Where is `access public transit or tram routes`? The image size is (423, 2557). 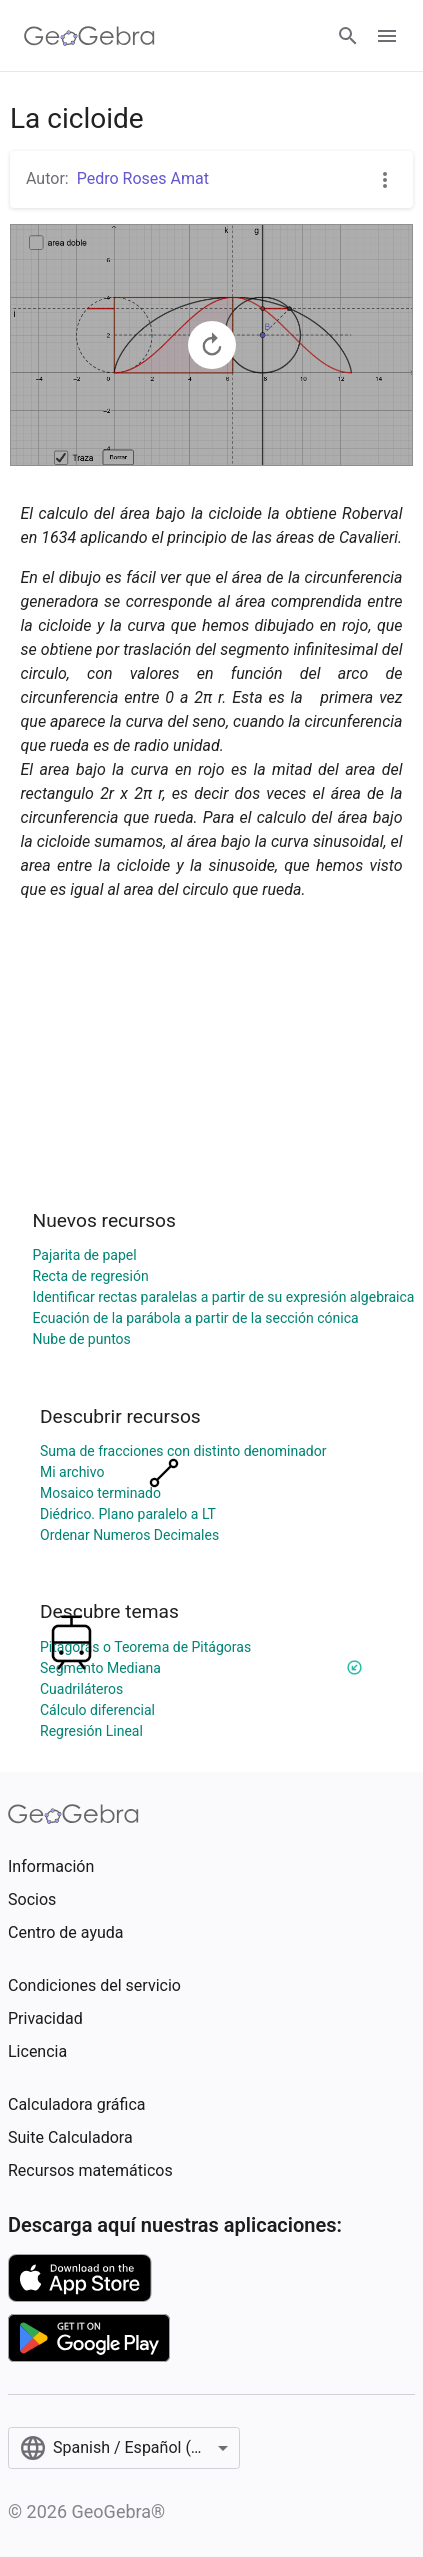 access public transit or tram routes is located at coordinates (71, 1642).